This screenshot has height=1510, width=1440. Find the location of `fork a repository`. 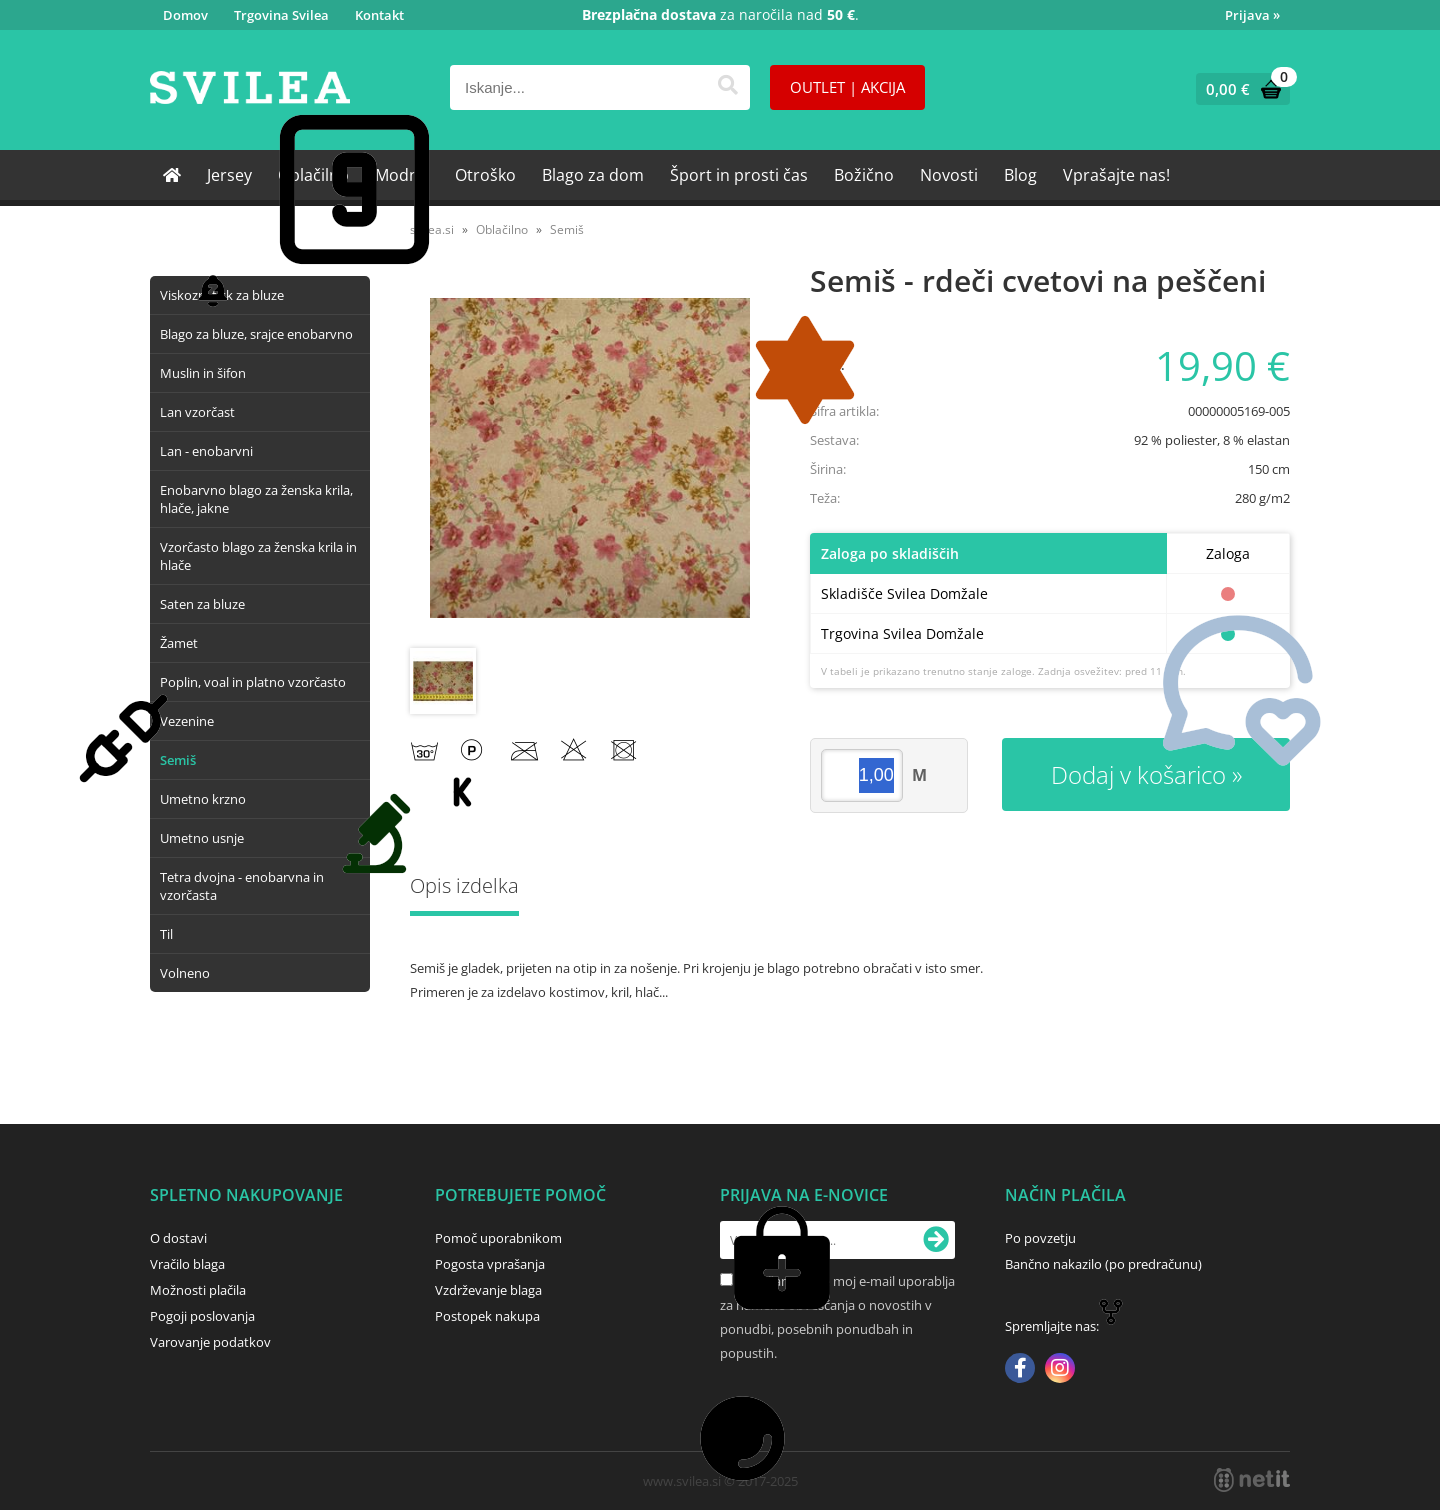

fork a repository is located at coordinates (1111, 1312).